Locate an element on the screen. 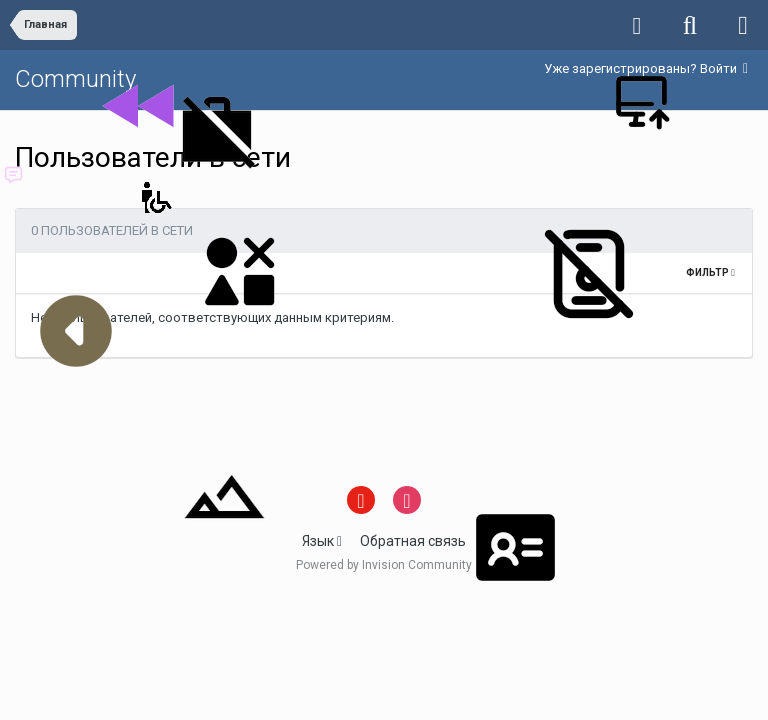 The height and width of the screenshot is (720, 768). view landscape or nature photos is located at coordinates (224, 496).